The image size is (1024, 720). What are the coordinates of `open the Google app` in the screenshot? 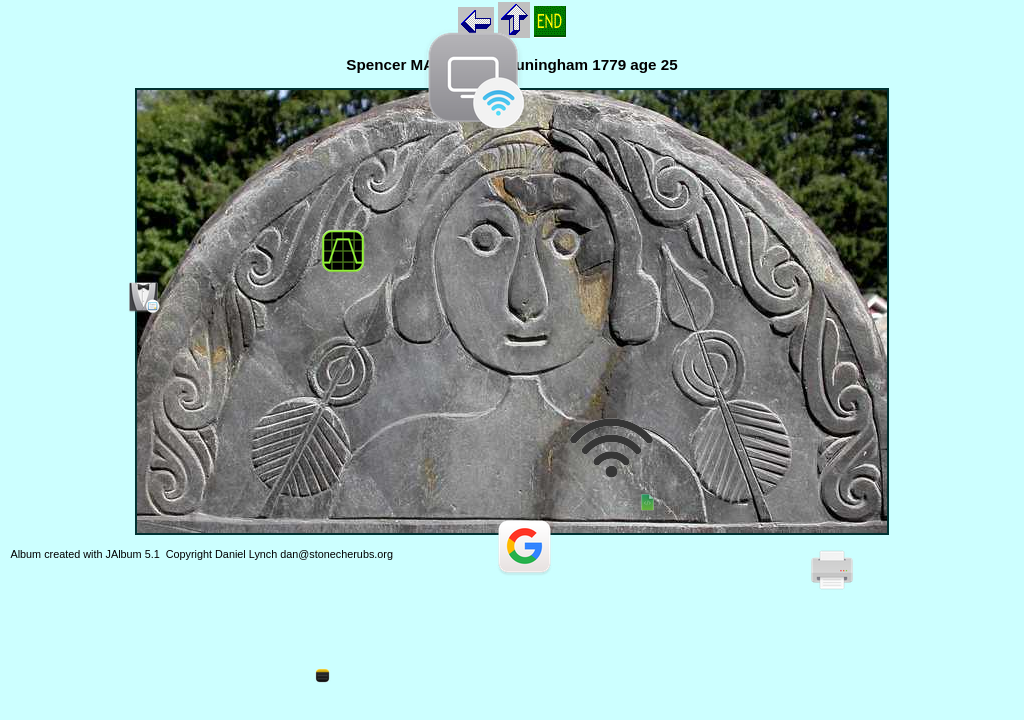 It's located at (524, 546).